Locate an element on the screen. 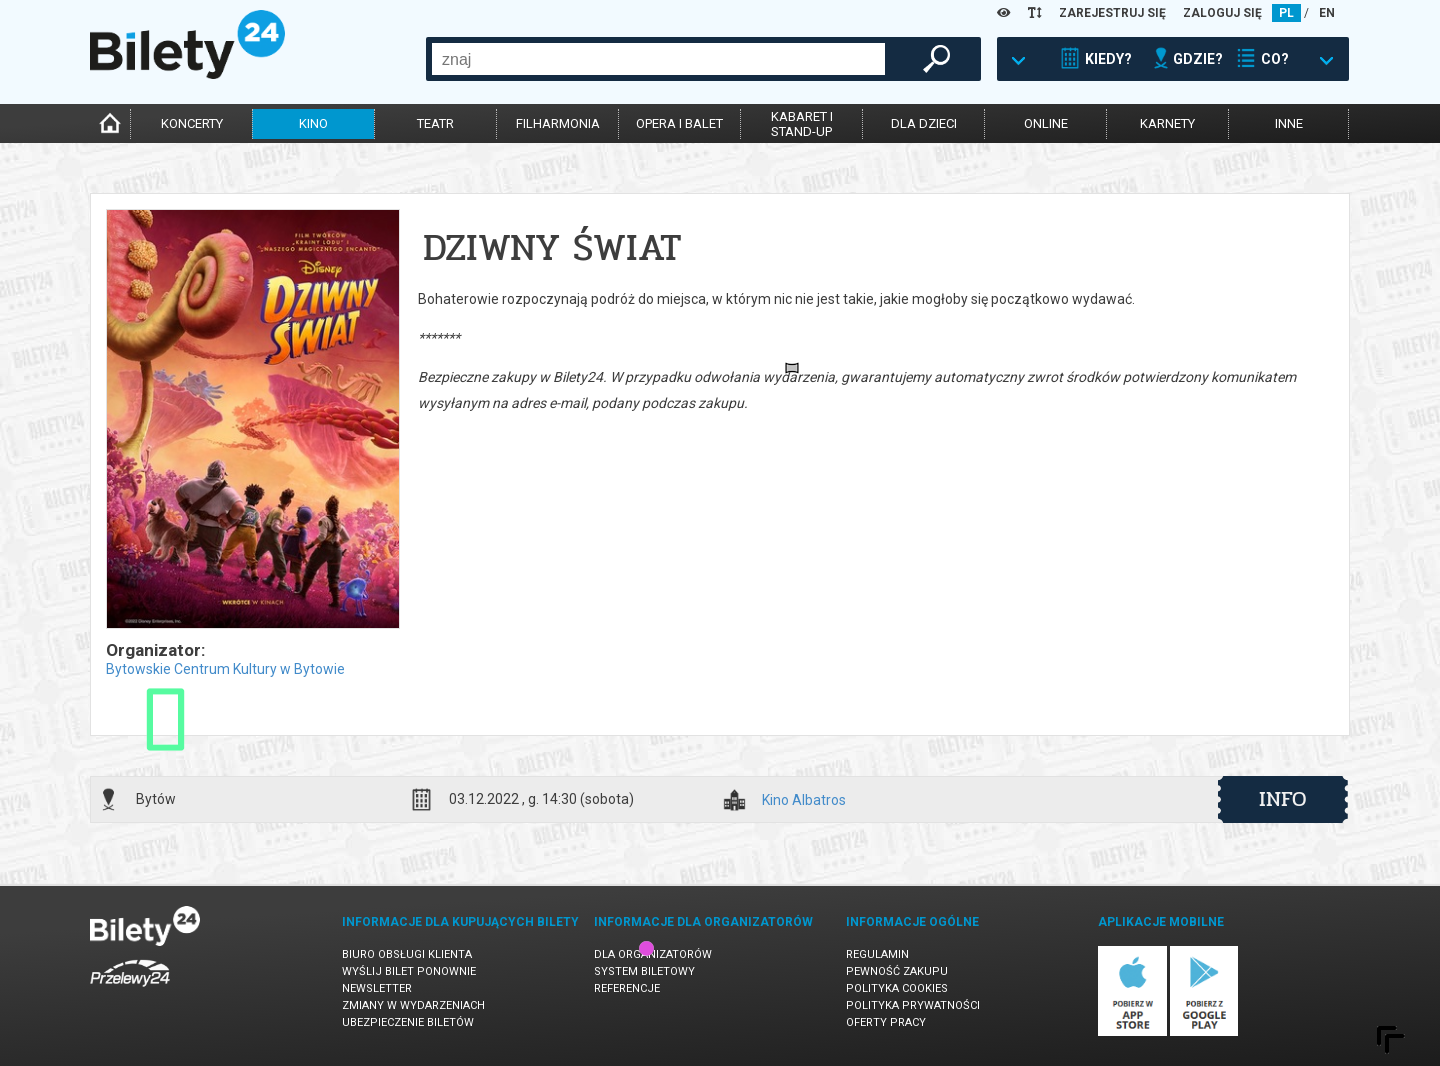 This screenshot has width=1440, height=1066. switch to panorama photo mode is located at coordinates (792, 368).